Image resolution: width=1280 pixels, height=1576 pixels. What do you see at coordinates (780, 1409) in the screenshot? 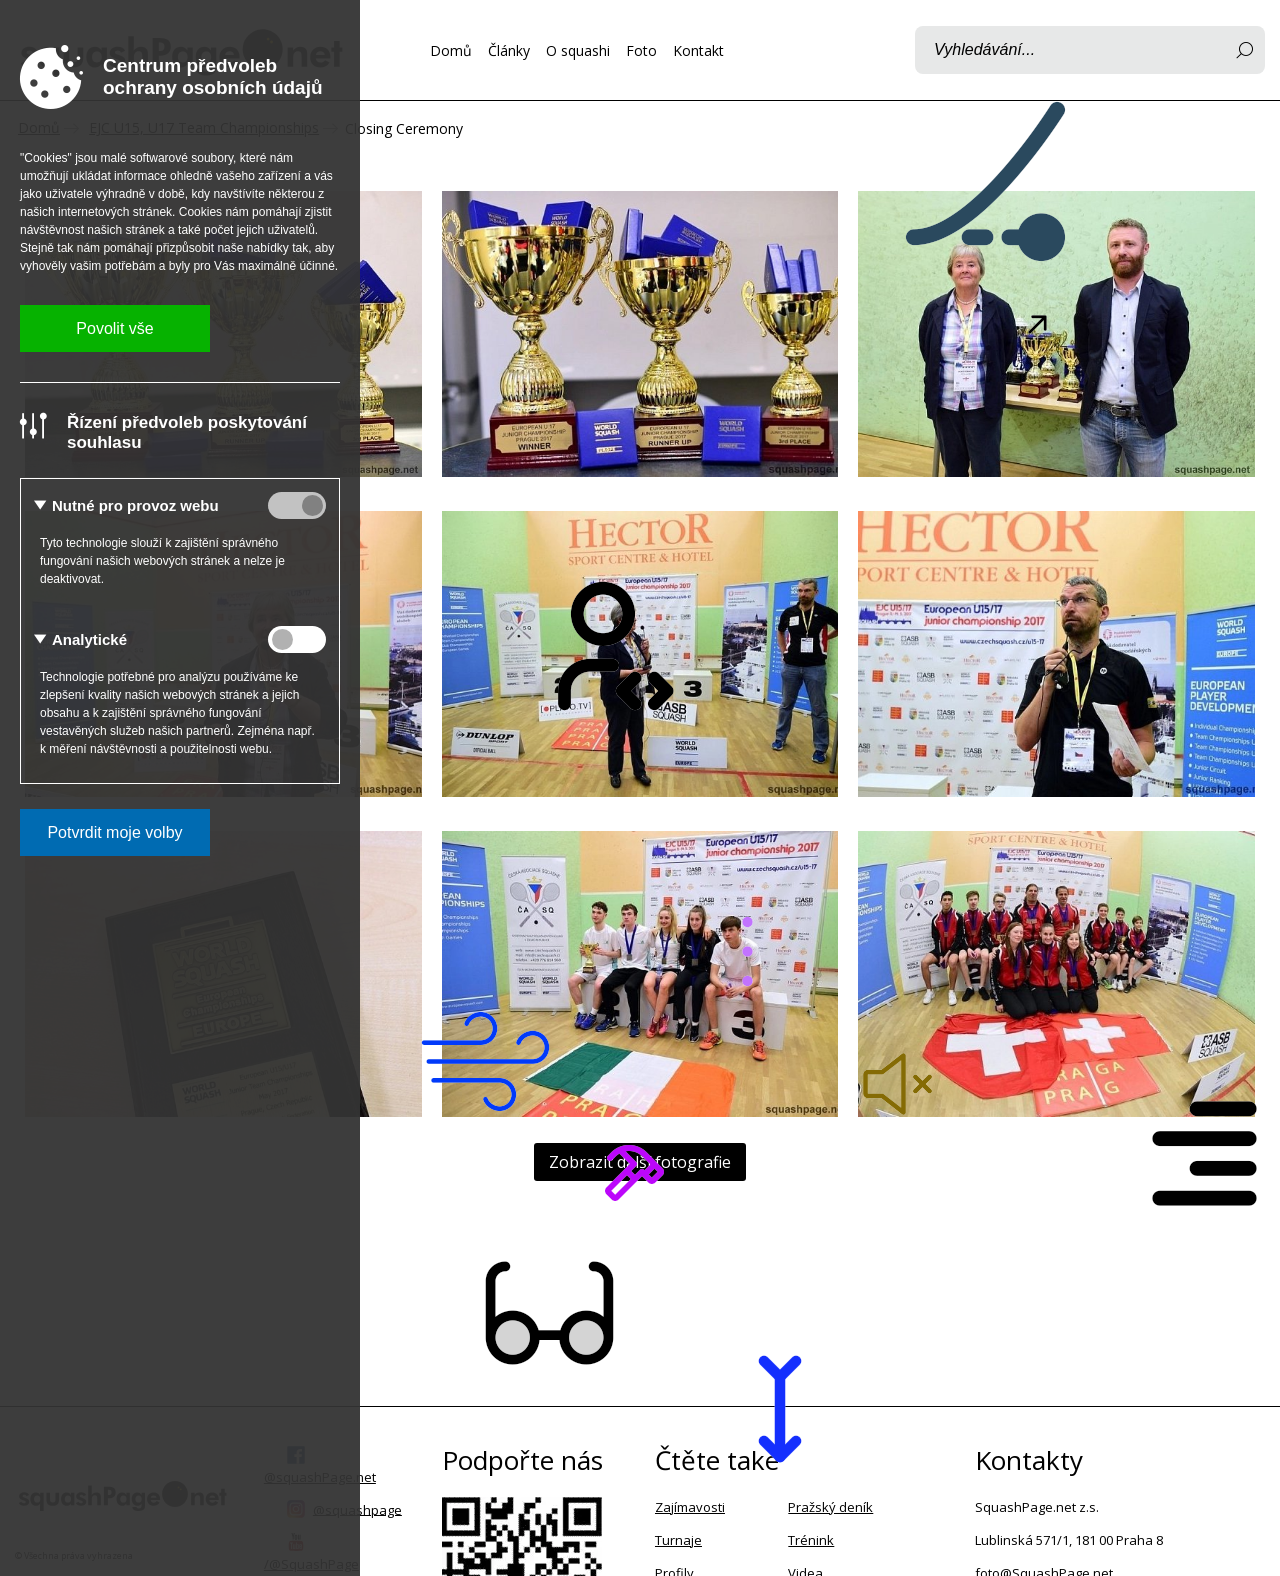
I see `scroll down to view more content` at bounding box center [780, 1409].